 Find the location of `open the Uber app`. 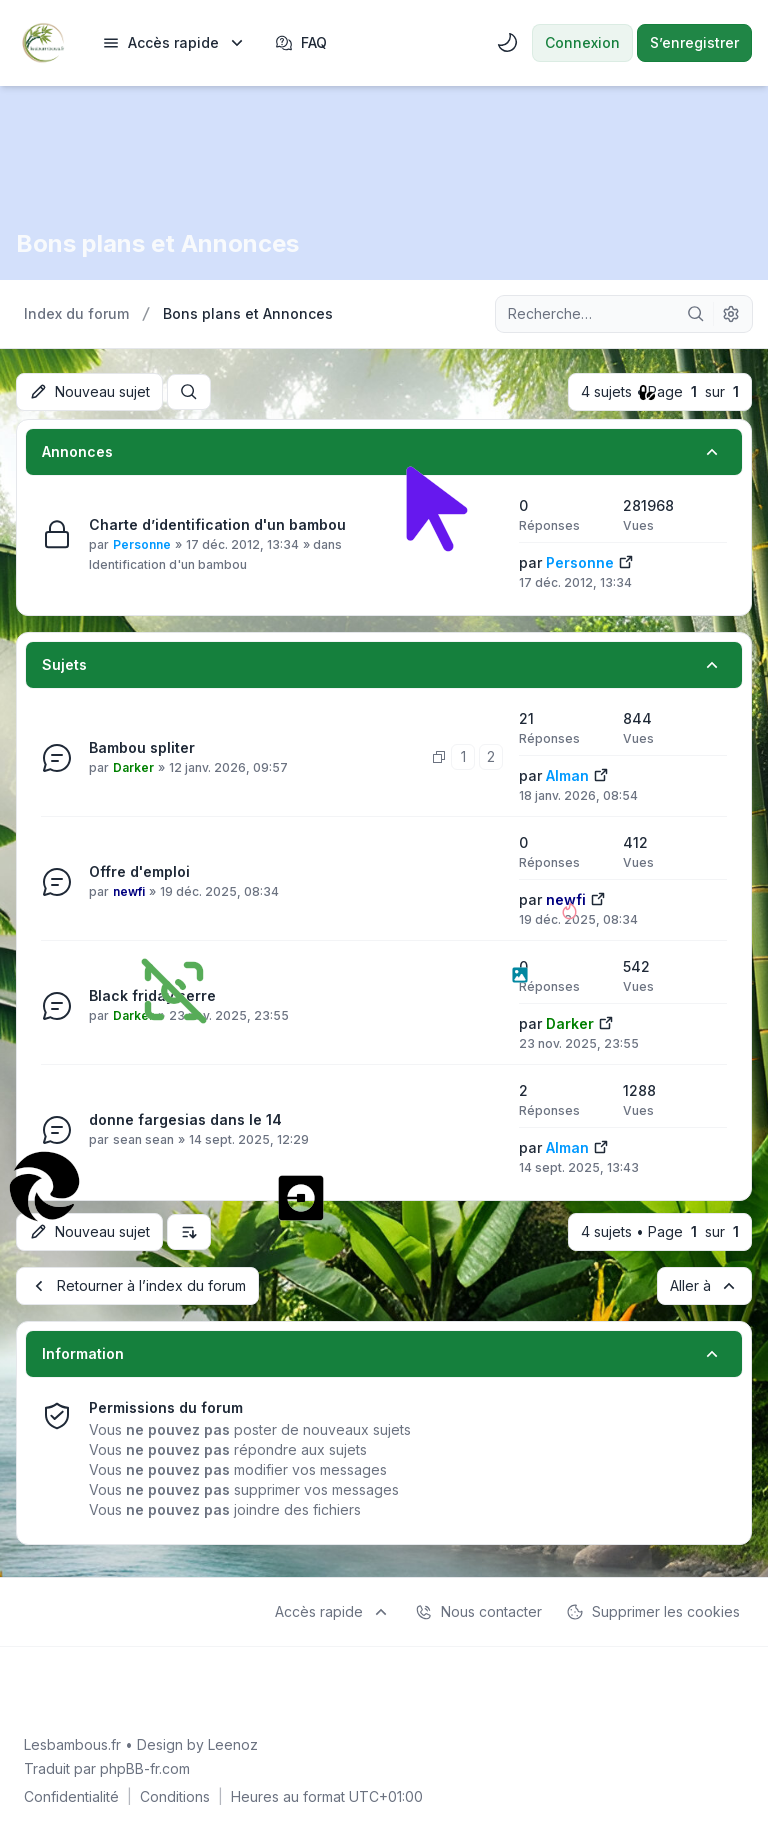

open the Uber app is located at coordinates (301, 1198).